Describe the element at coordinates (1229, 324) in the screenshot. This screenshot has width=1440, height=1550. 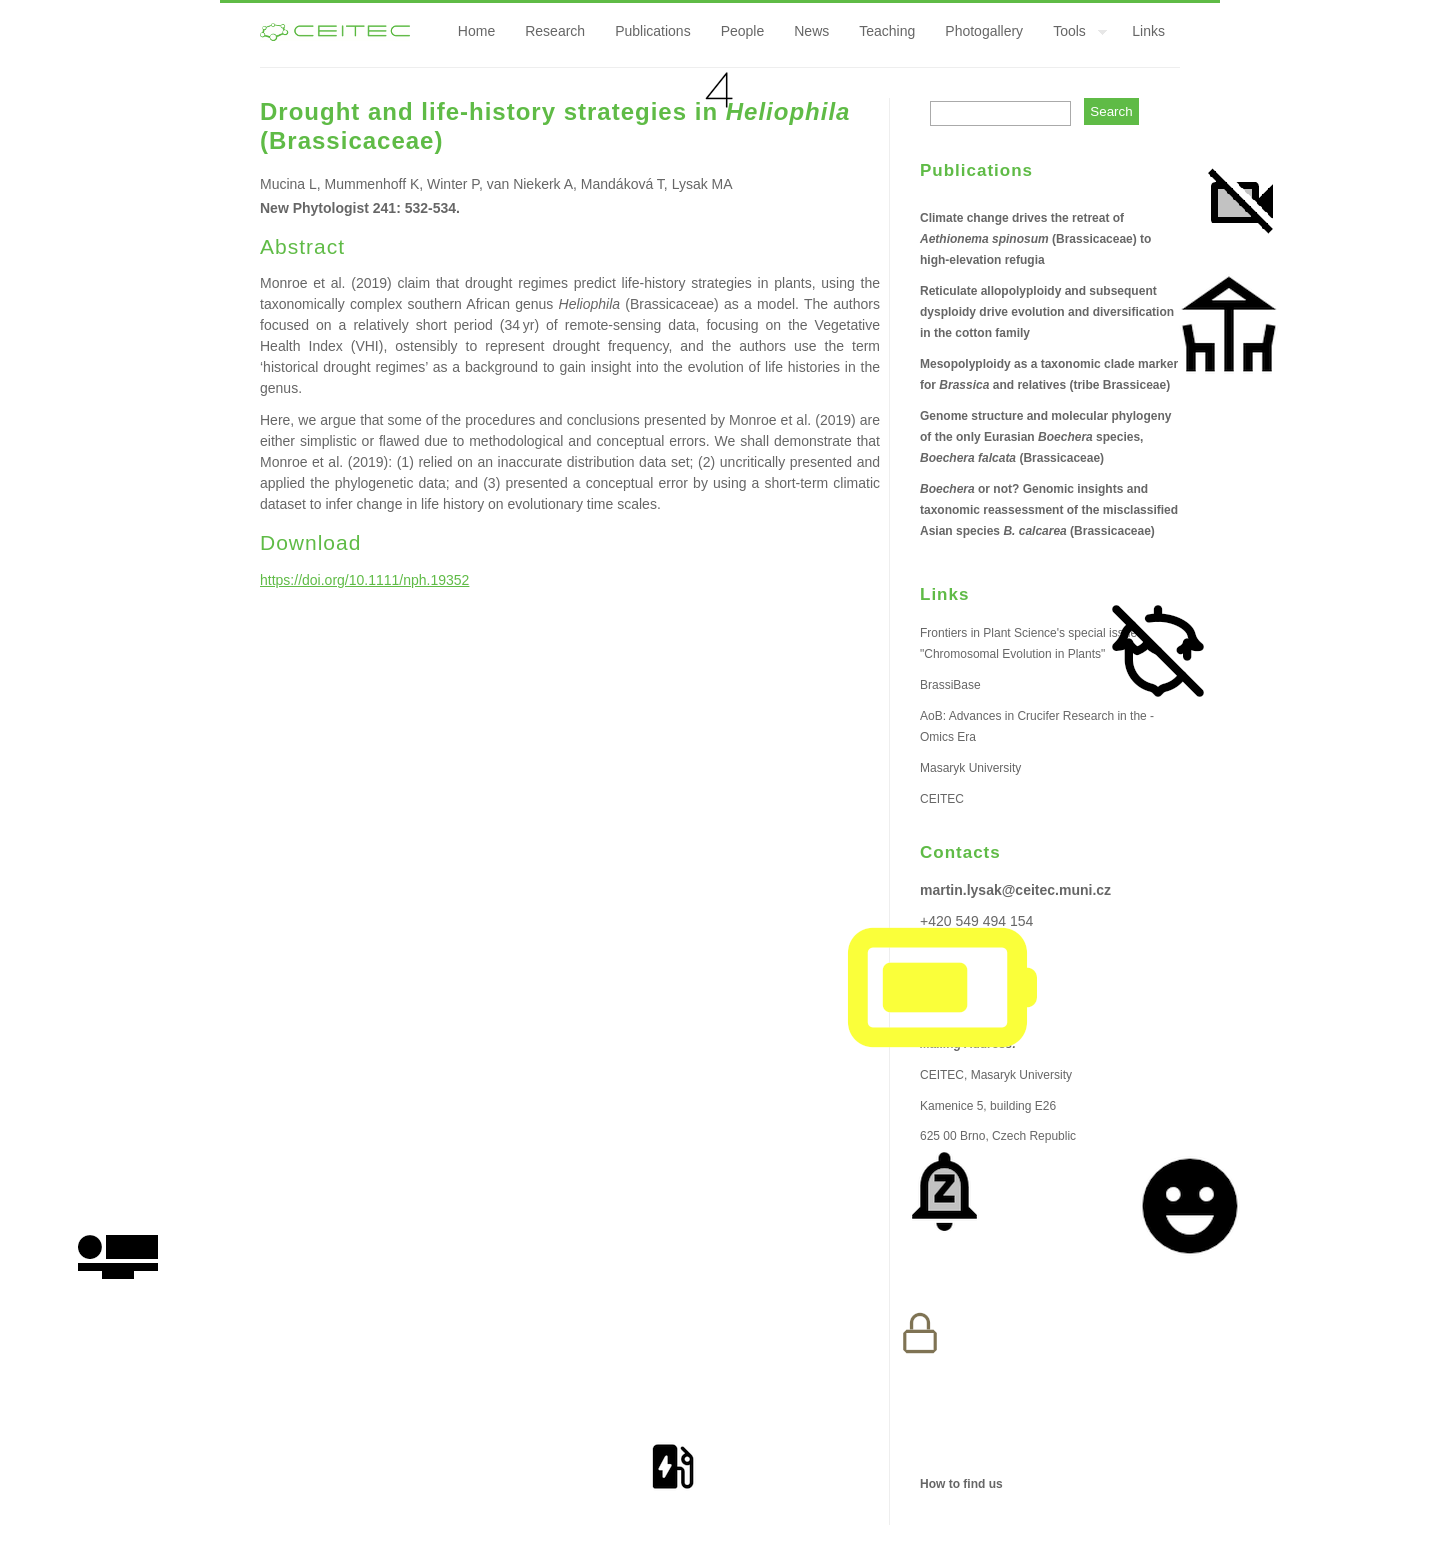
I see `access outdoor or patio-related features` at that location.